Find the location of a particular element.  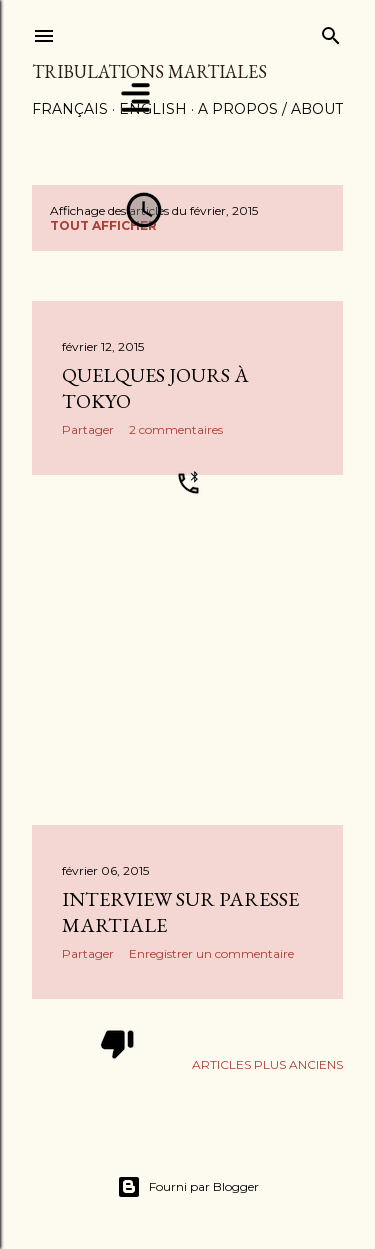

view time or clock settings is located at coordinates (144, 210).